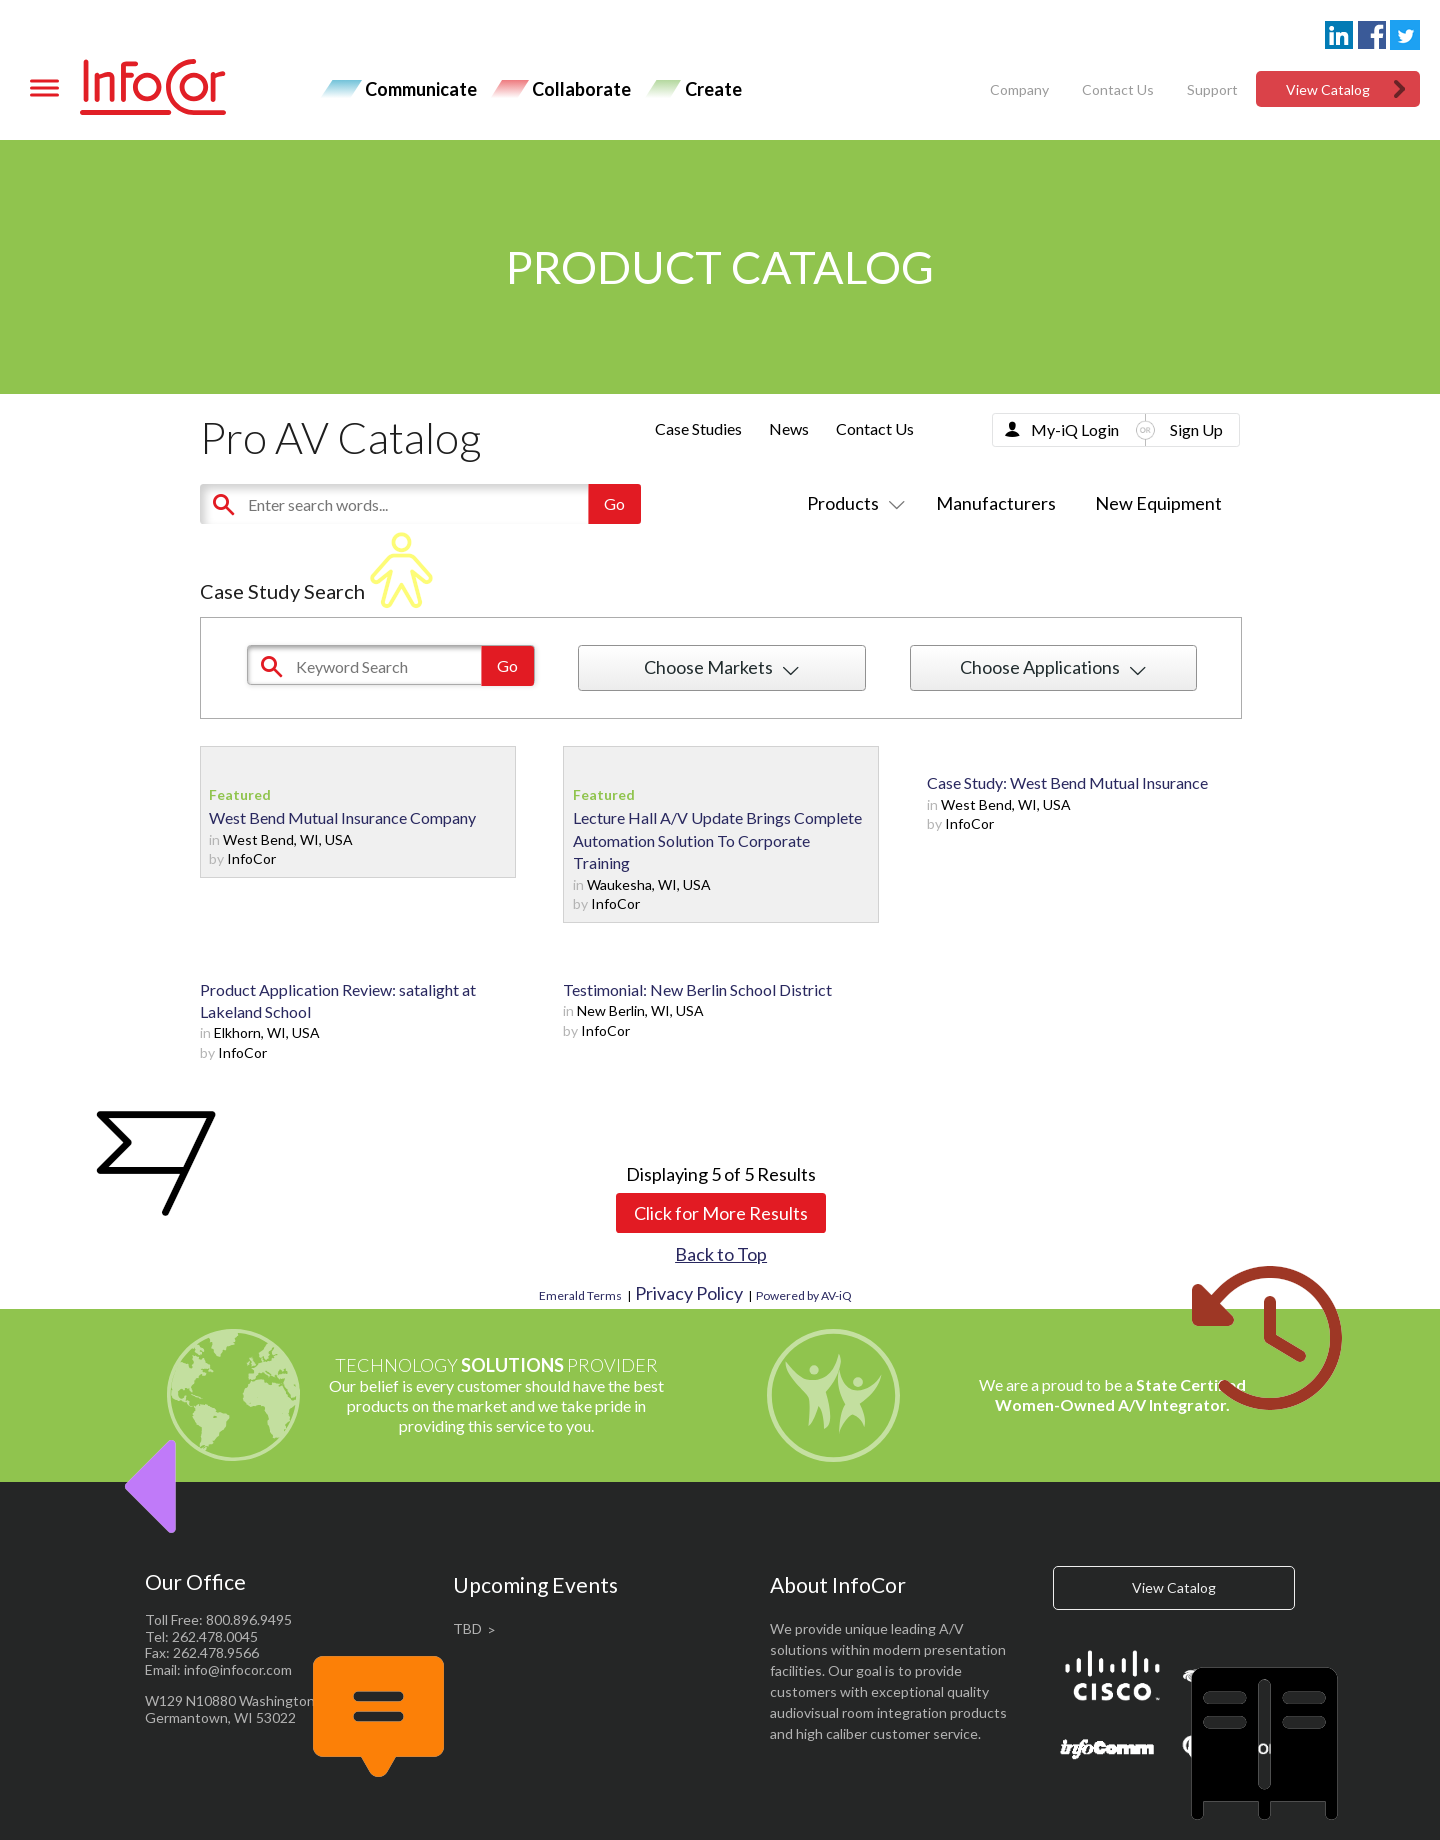 Image resolution: width=1440 pixels, height=1840 pixels. What do you see at coordinates (1270, 1338) in the screenshot?
I see `view history or recent activity` at bounding box center [1270, 1338].